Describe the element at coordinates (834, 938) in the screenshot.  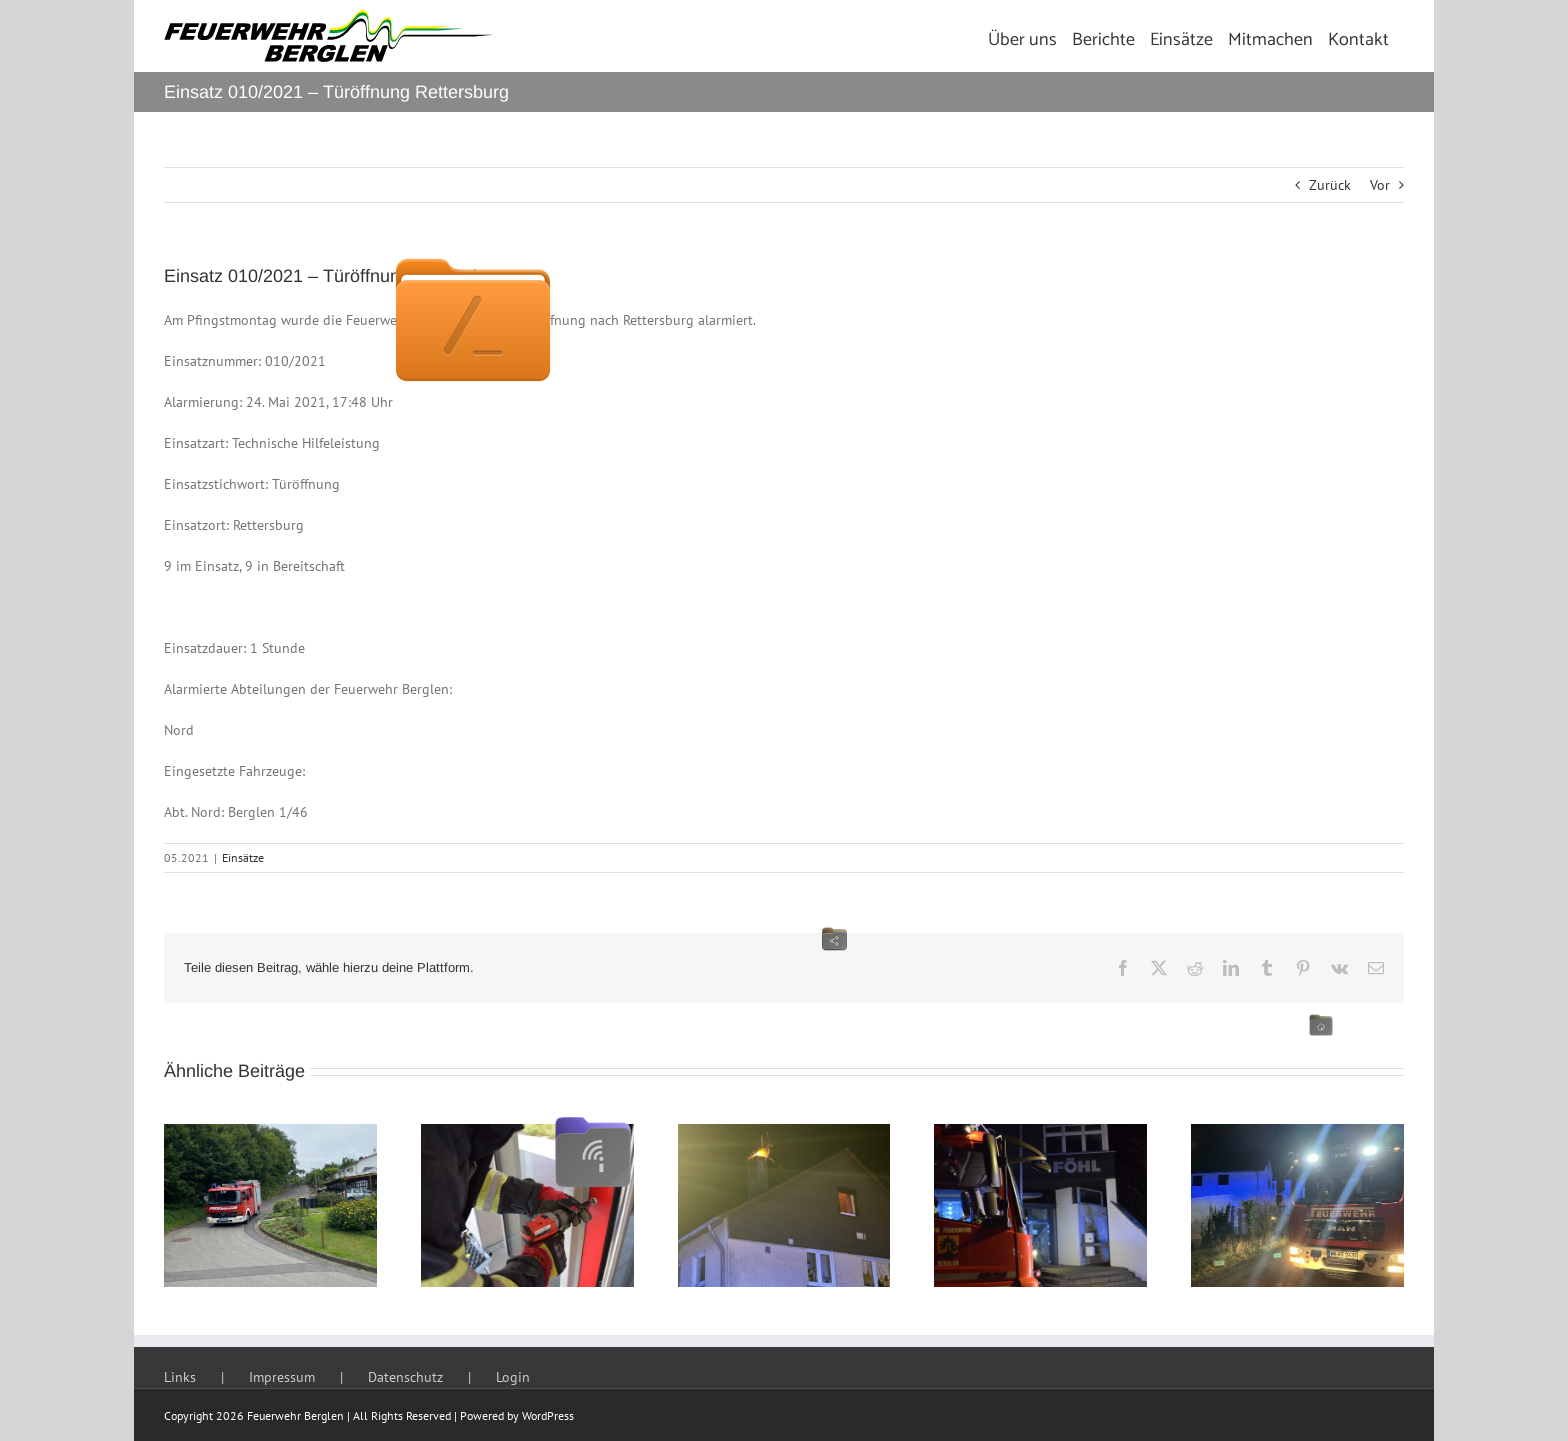
I see `open your public shared folder` at that location.